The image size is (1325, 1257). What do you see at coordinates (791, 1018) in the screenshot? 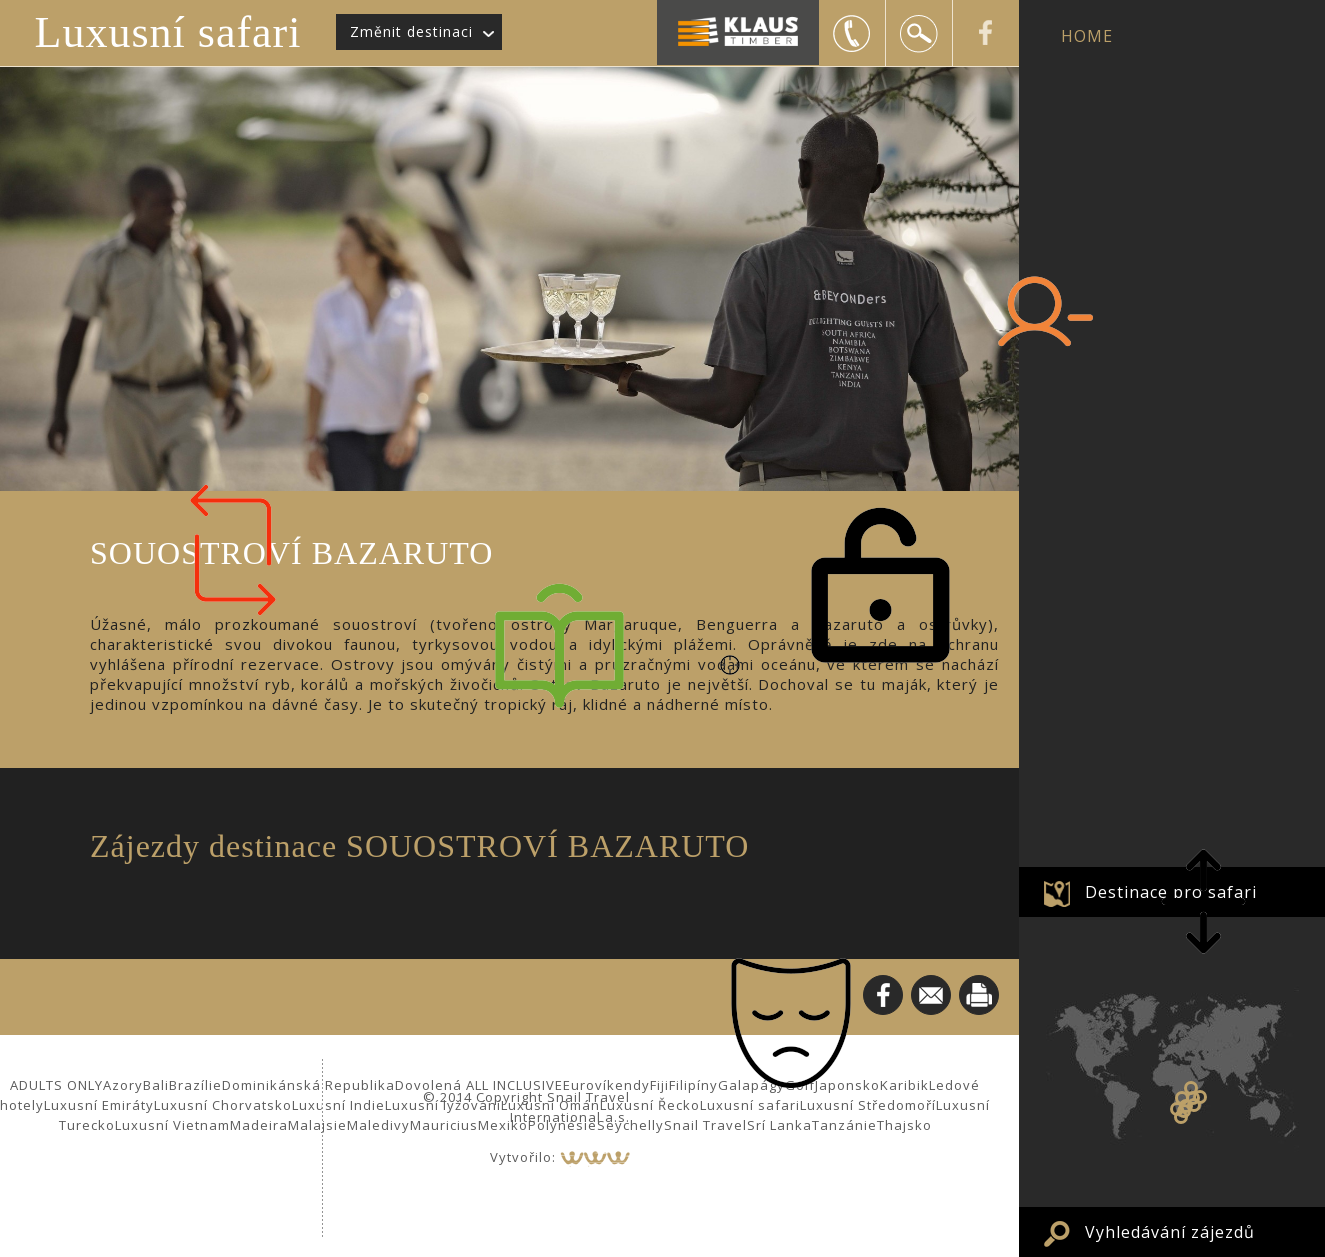
I see `indicates sad or negative mood/emotion` at bounding box center [791, 1018].